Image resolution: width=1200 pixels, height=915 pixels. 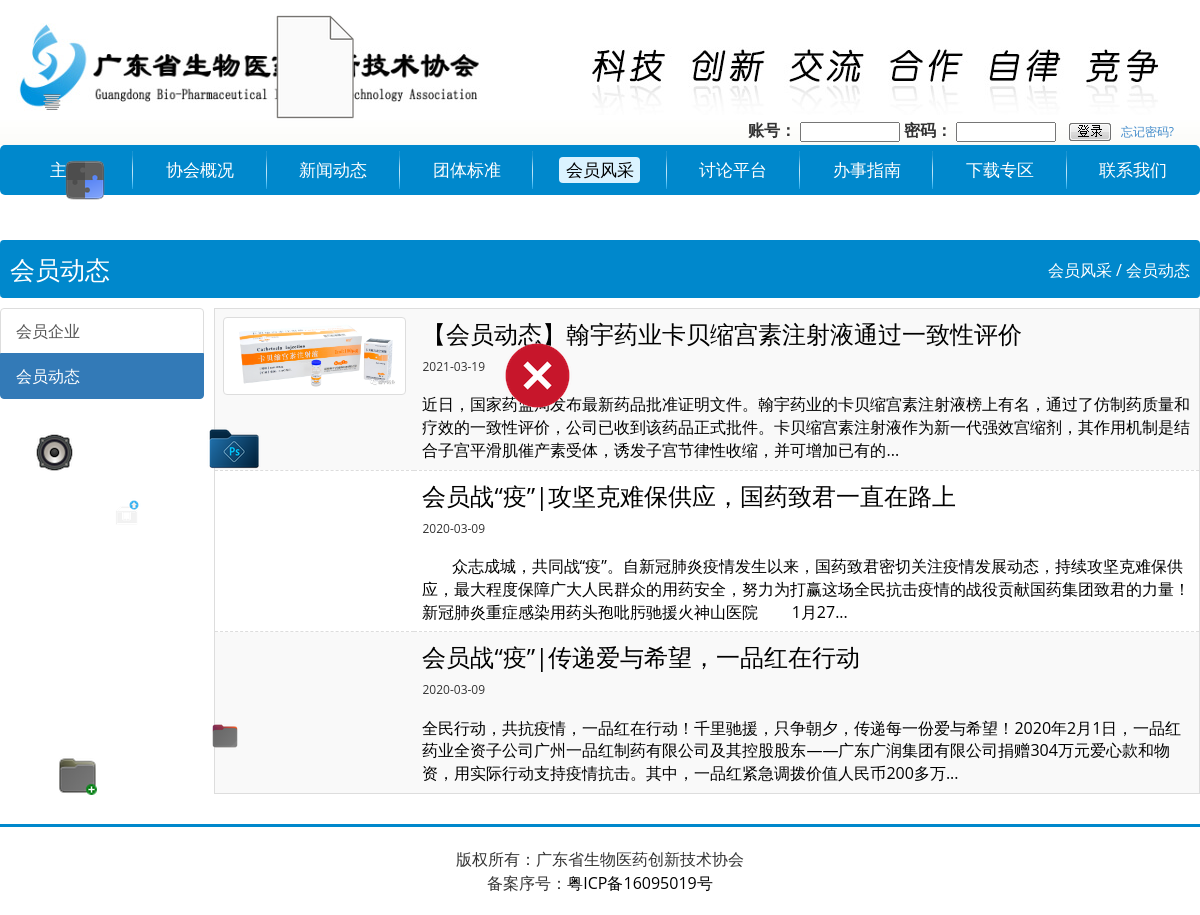 What do you see at coordinates (315, 67) in the screenshot?
I see `a generic file or document` at bounding box center [315, 67].